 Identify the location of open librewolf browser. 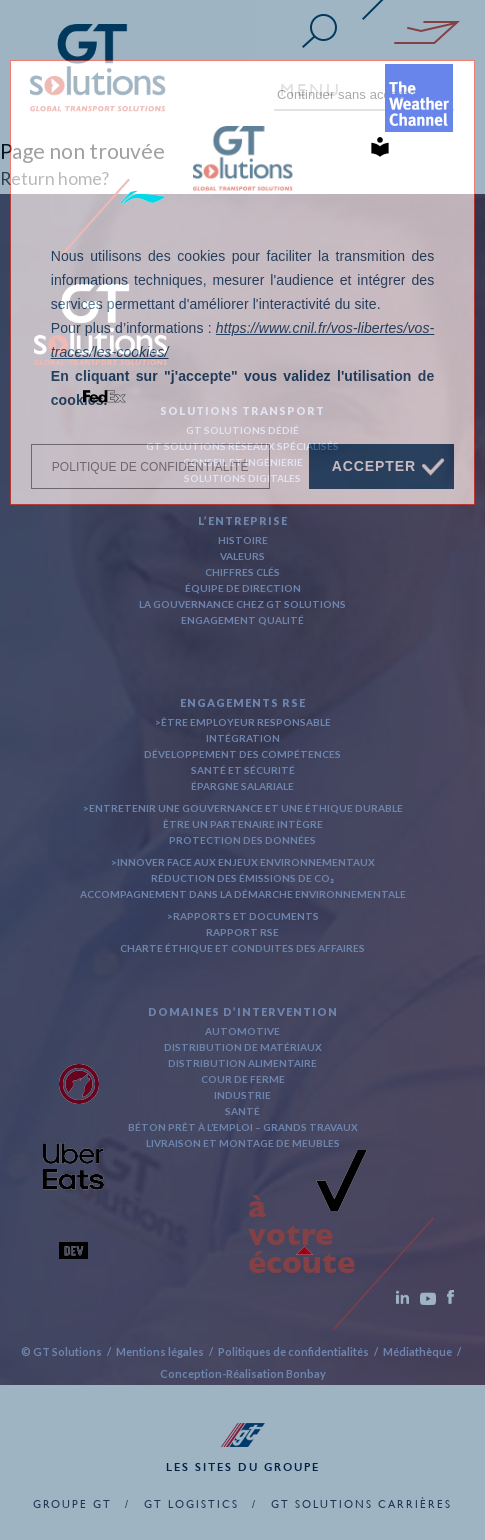
(79, 1084).